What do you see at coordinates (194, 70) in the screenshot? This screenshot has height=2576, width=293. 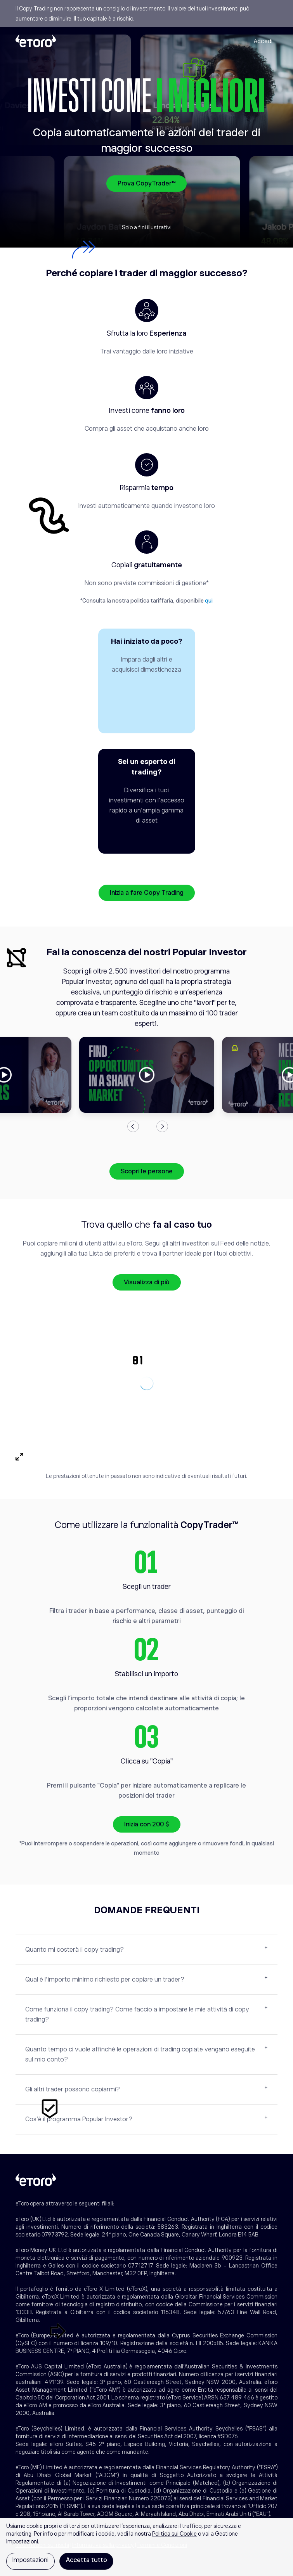 I see `open Microsoft Teams` at bounding box center [194, 70].